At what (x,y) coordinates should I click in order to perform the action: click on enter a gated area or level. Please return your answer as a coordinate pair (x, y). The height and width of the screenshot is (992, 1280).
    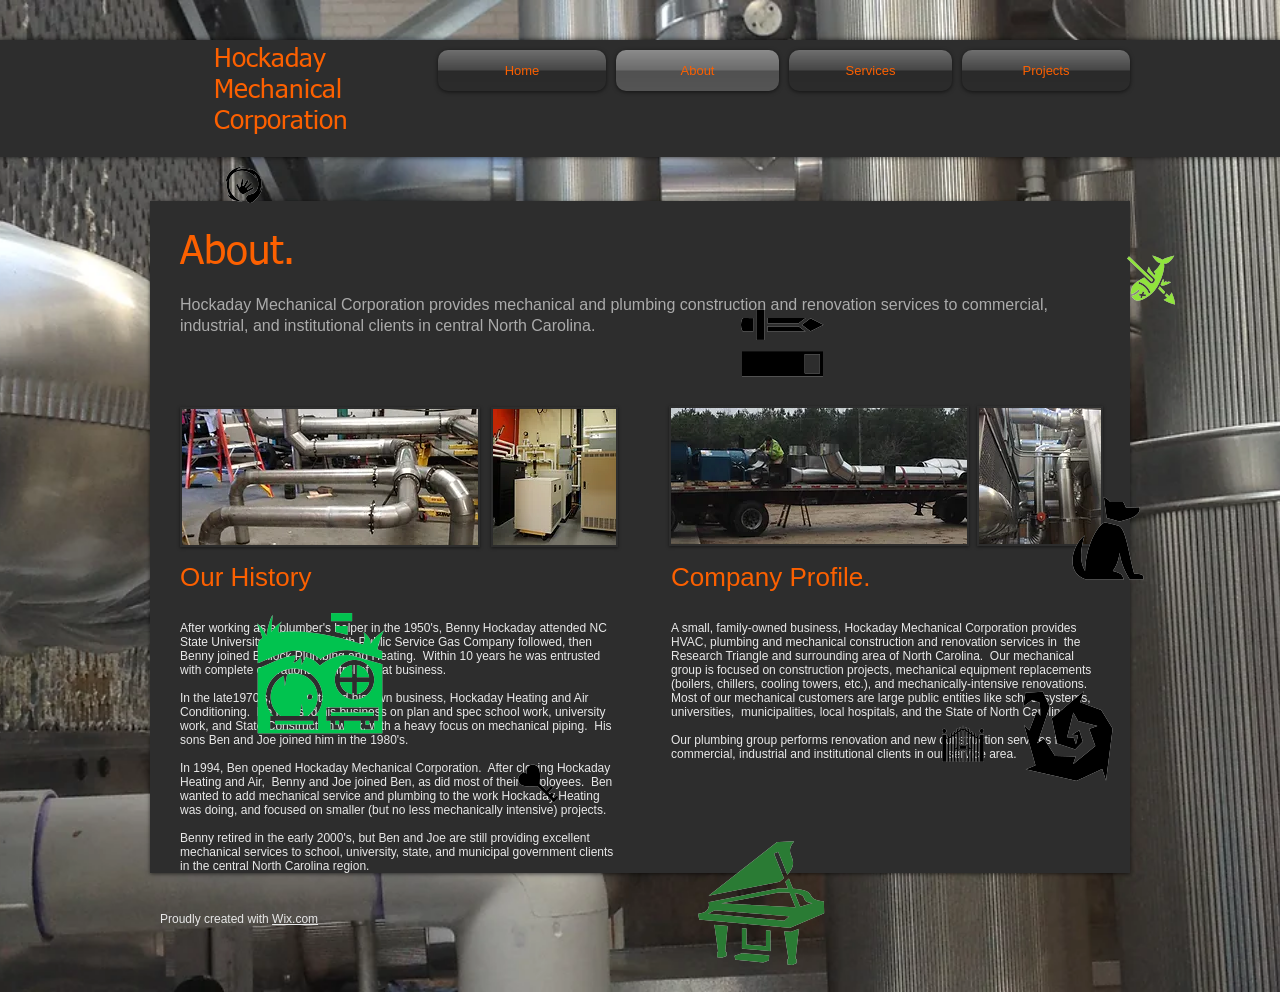
    Looking at the image, I should click on (963, 741).